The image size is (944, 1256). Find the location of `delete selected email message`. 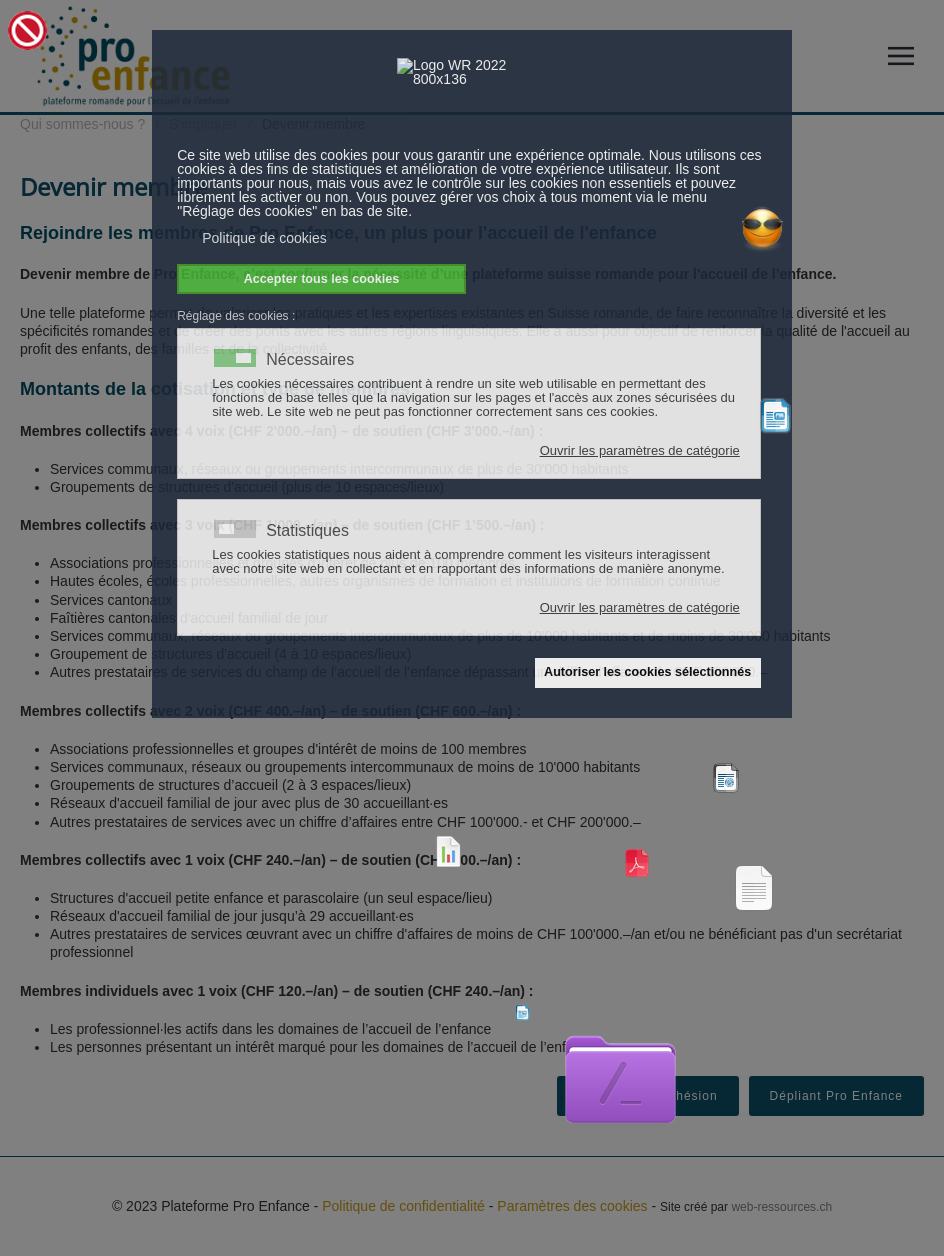

delete selected email message is located at coordinates (27, 30).